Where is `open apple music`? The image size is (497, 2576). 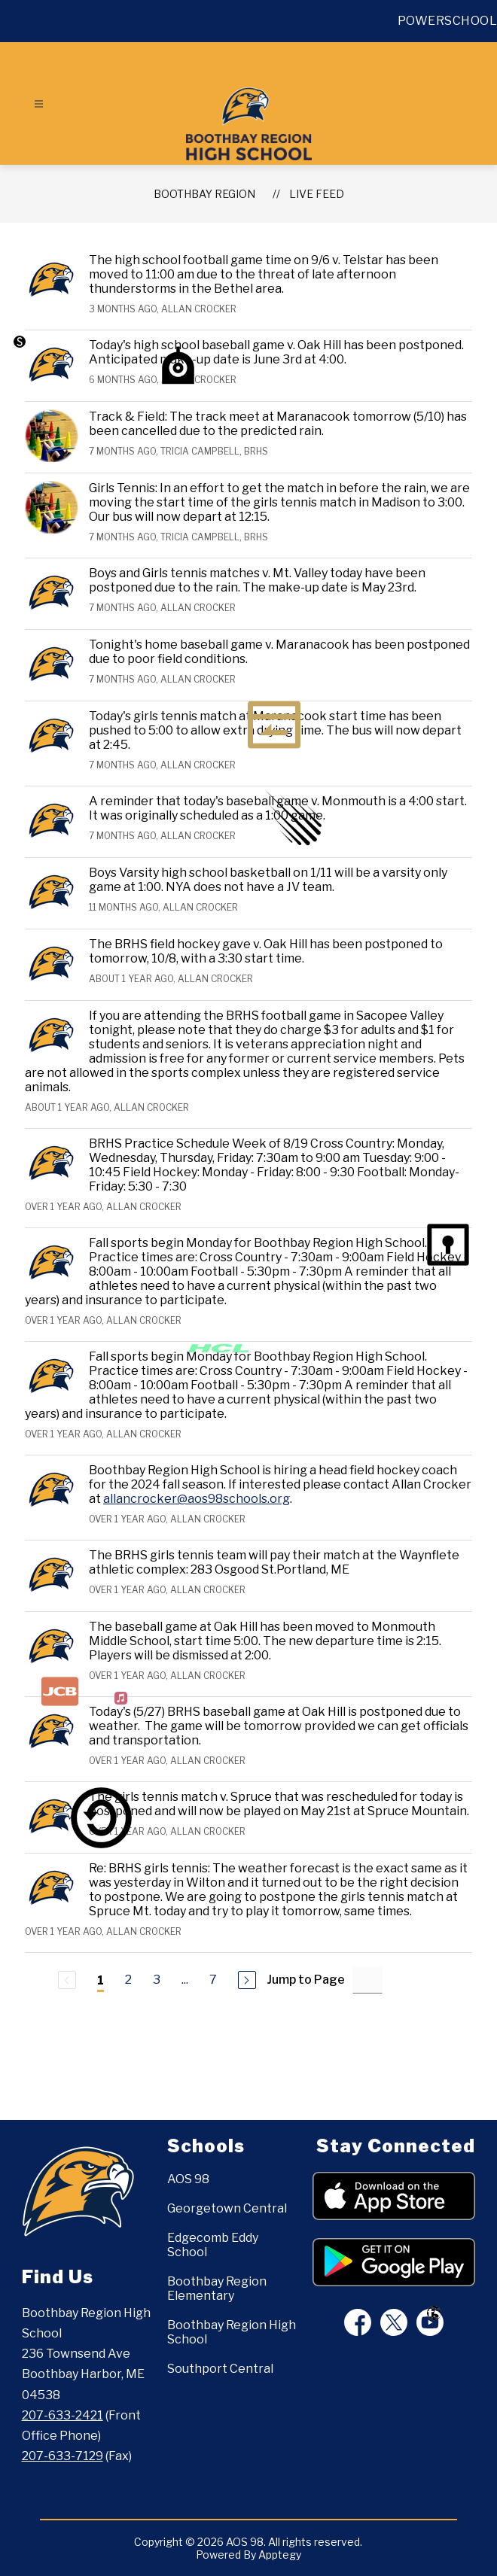 open apple music is located at coordinates (120, 1698).